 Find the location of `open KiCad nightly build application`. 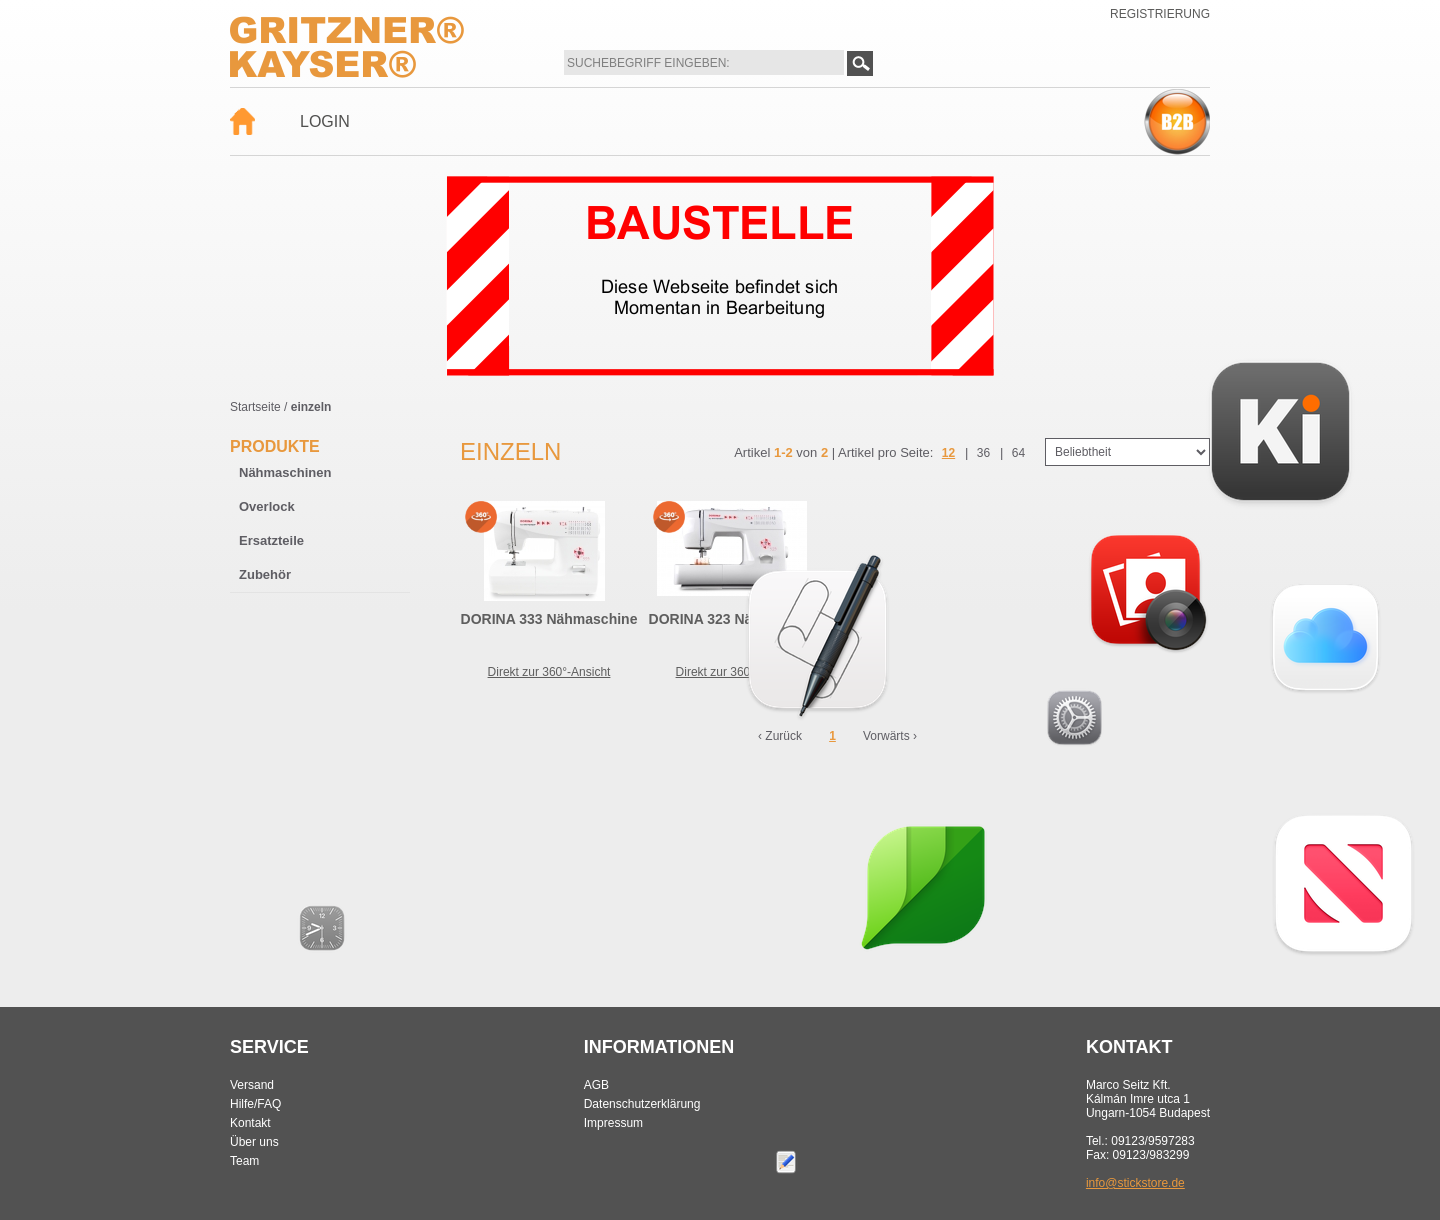

open KiCad nightly build application is located at coordinates (1280, 431).